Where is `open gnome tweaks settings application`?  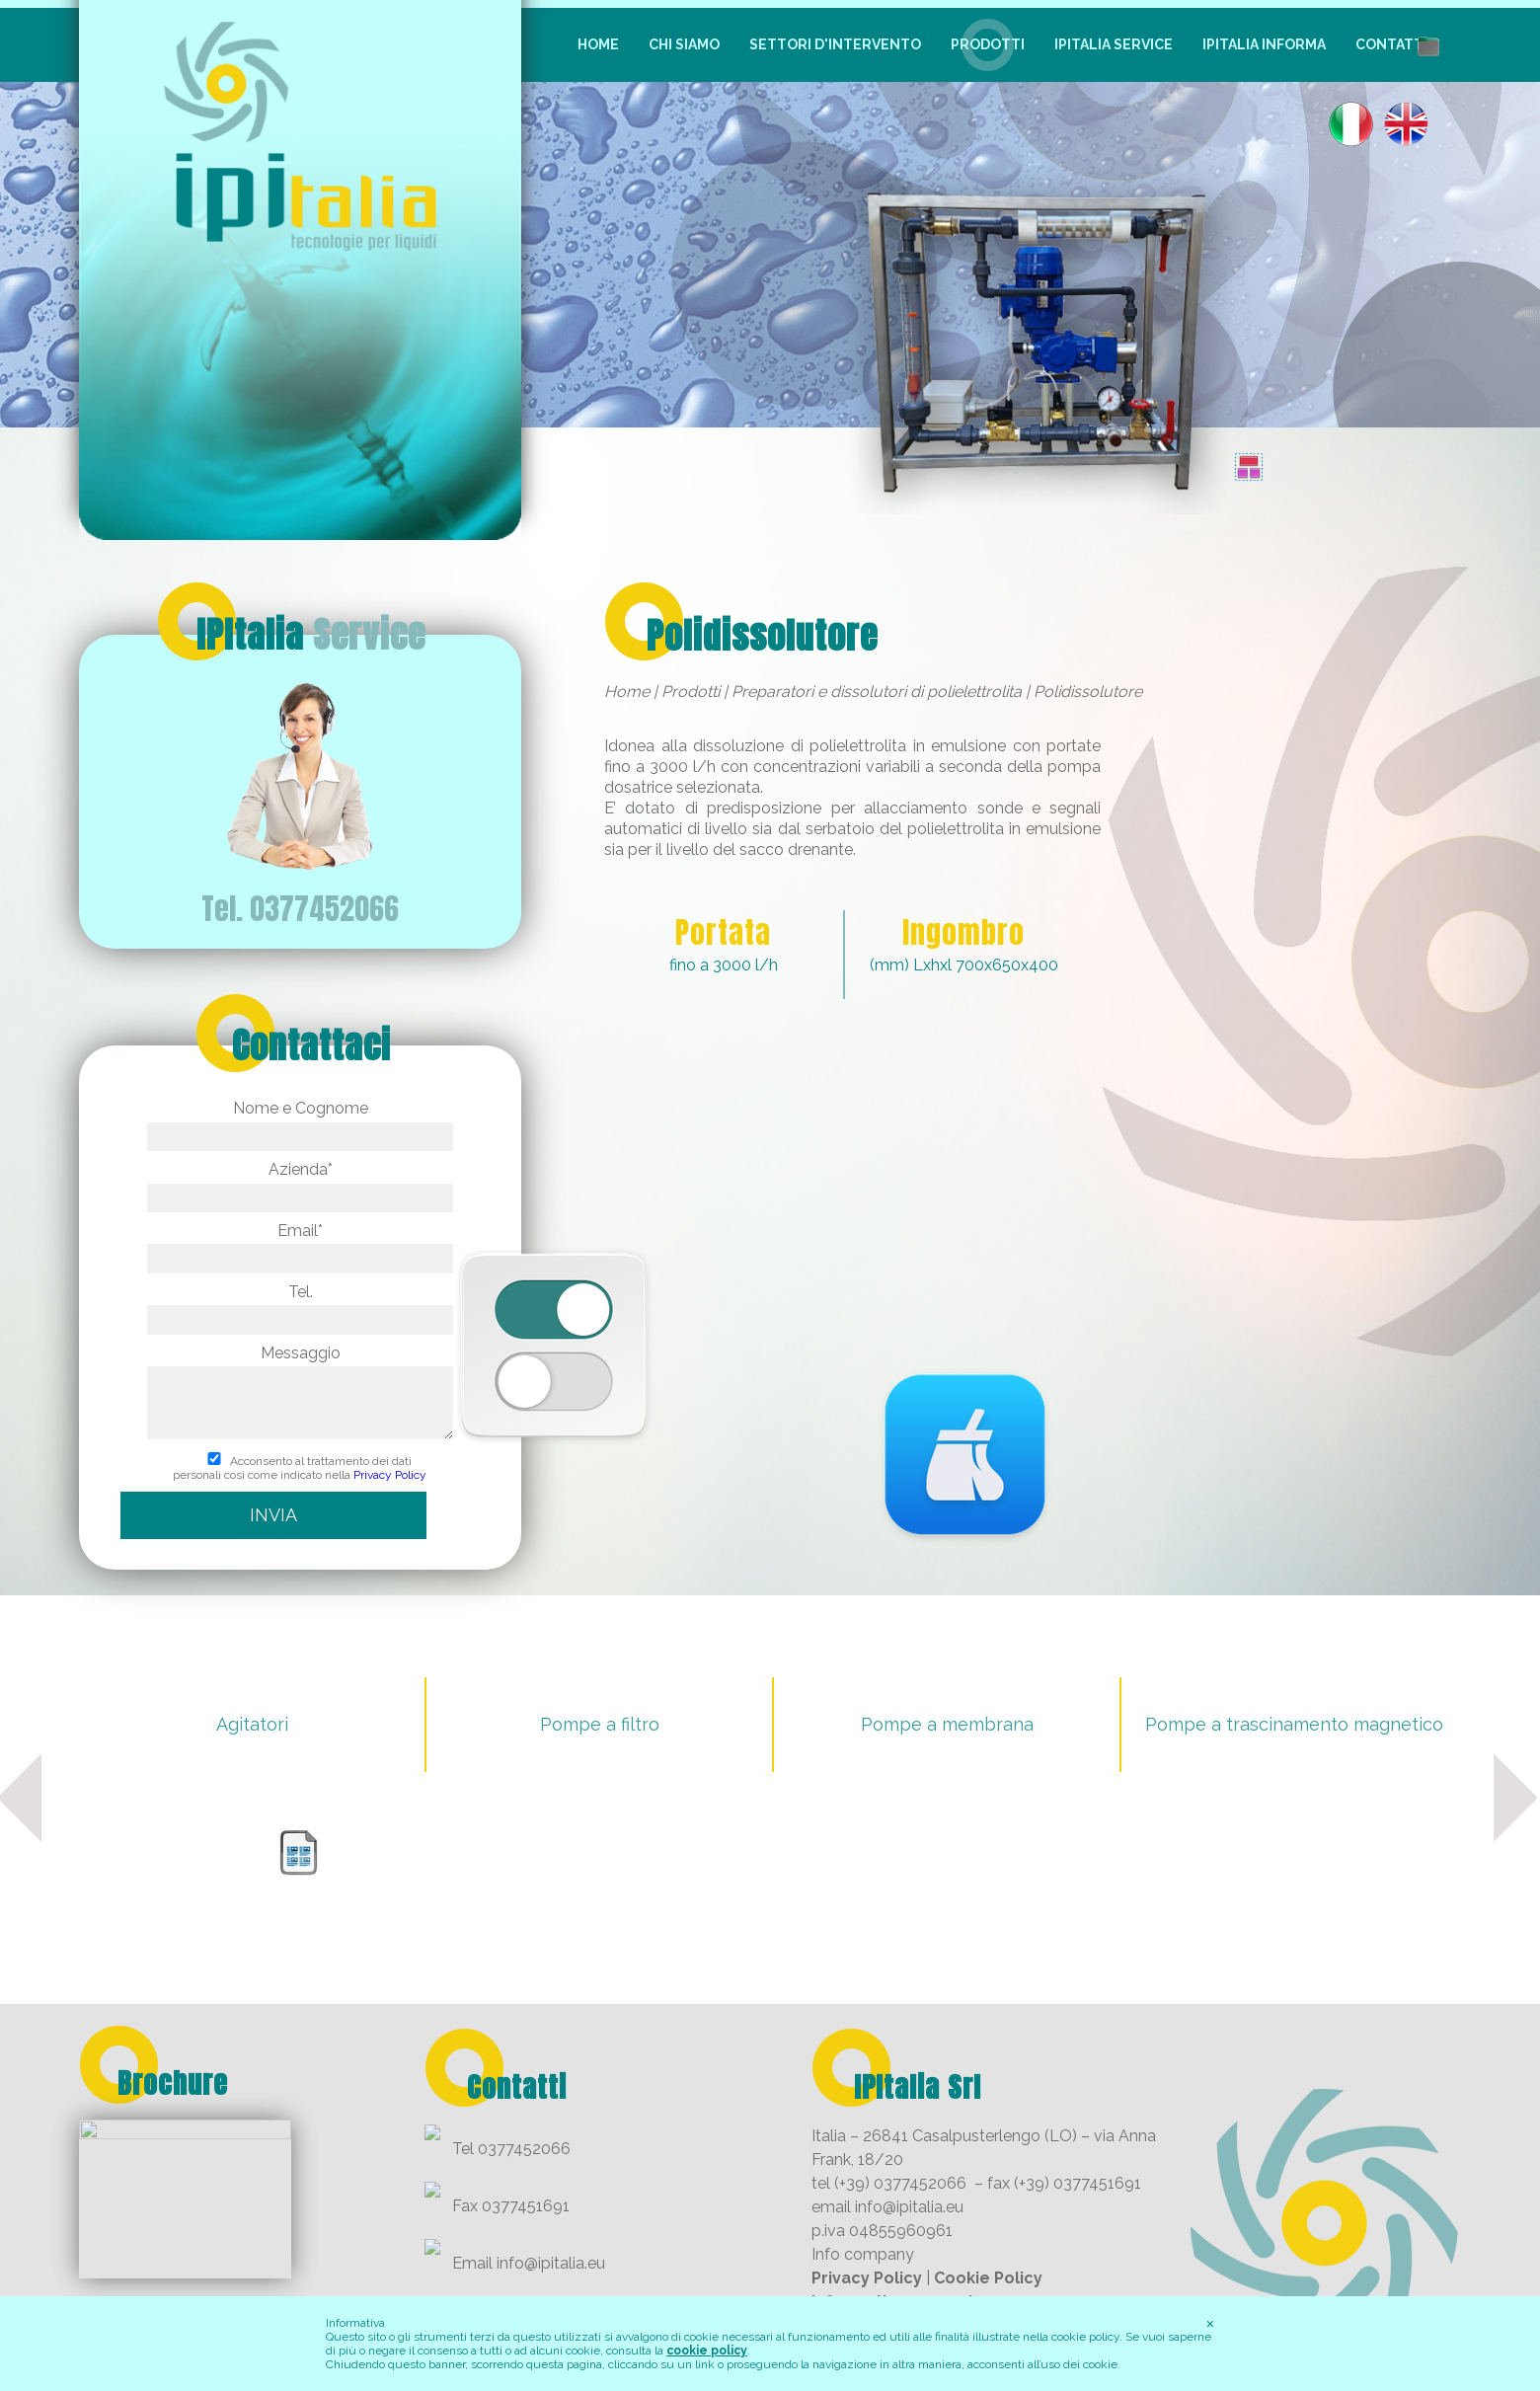 open gnome tweaks settings application is located at coordinates (554, 1346).